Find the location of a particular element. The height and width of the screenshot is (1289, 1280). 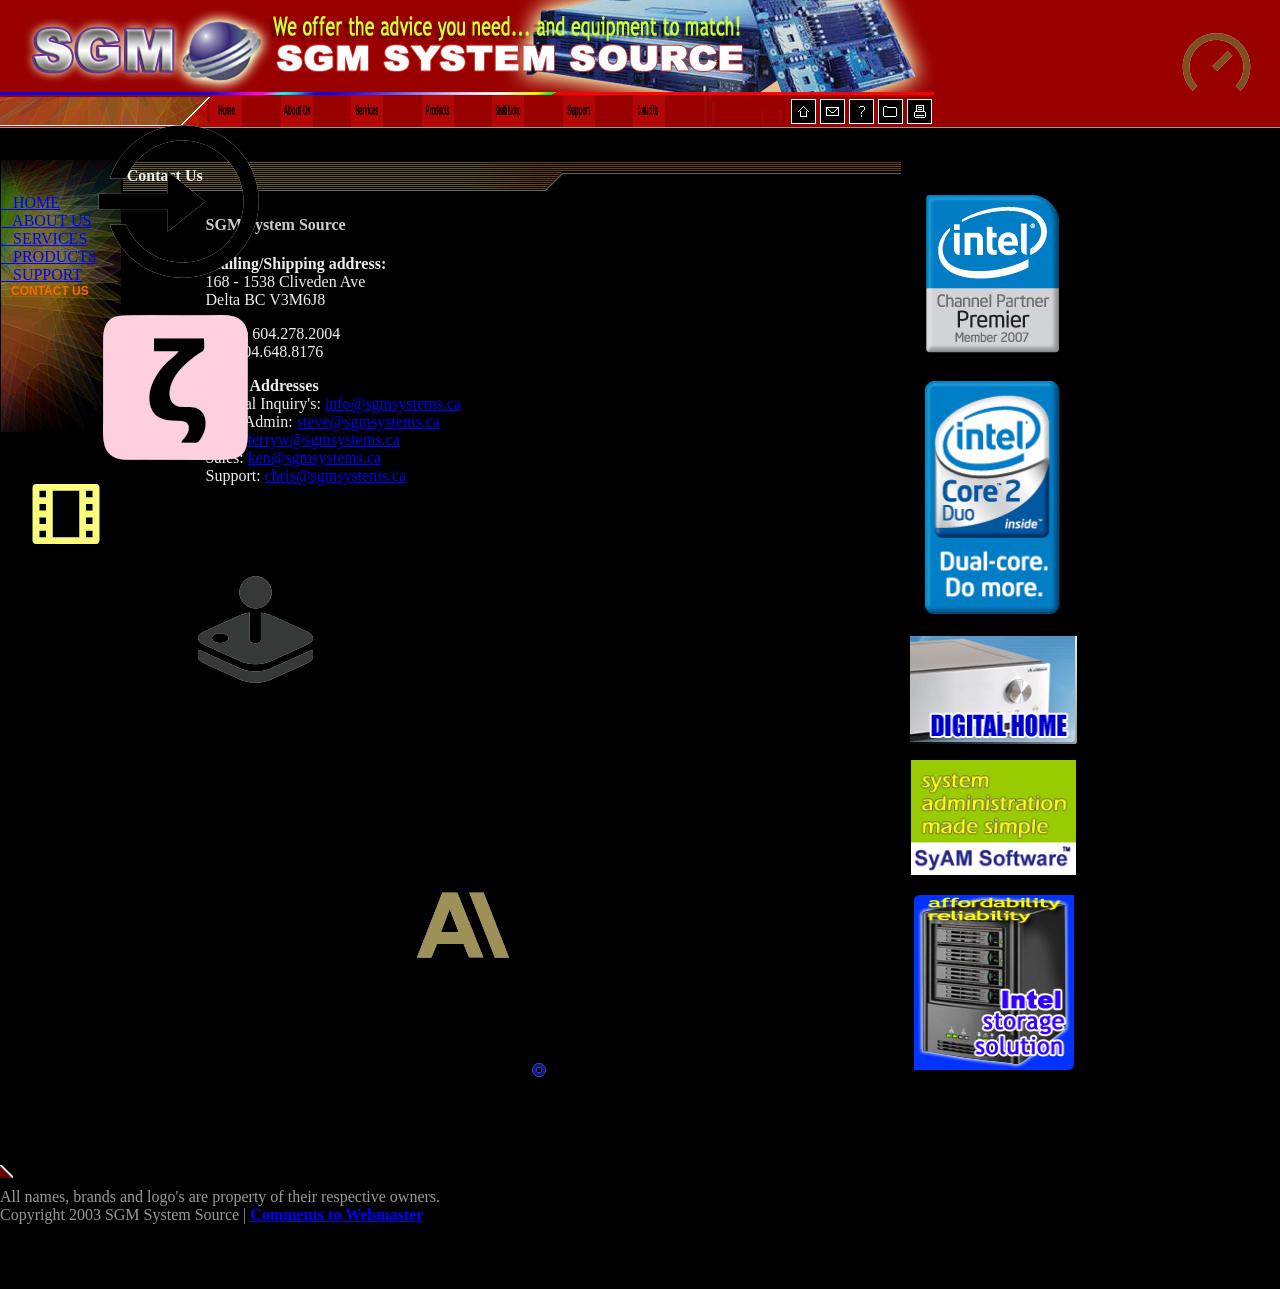

access video or film content is located at coordinates (66, 514).